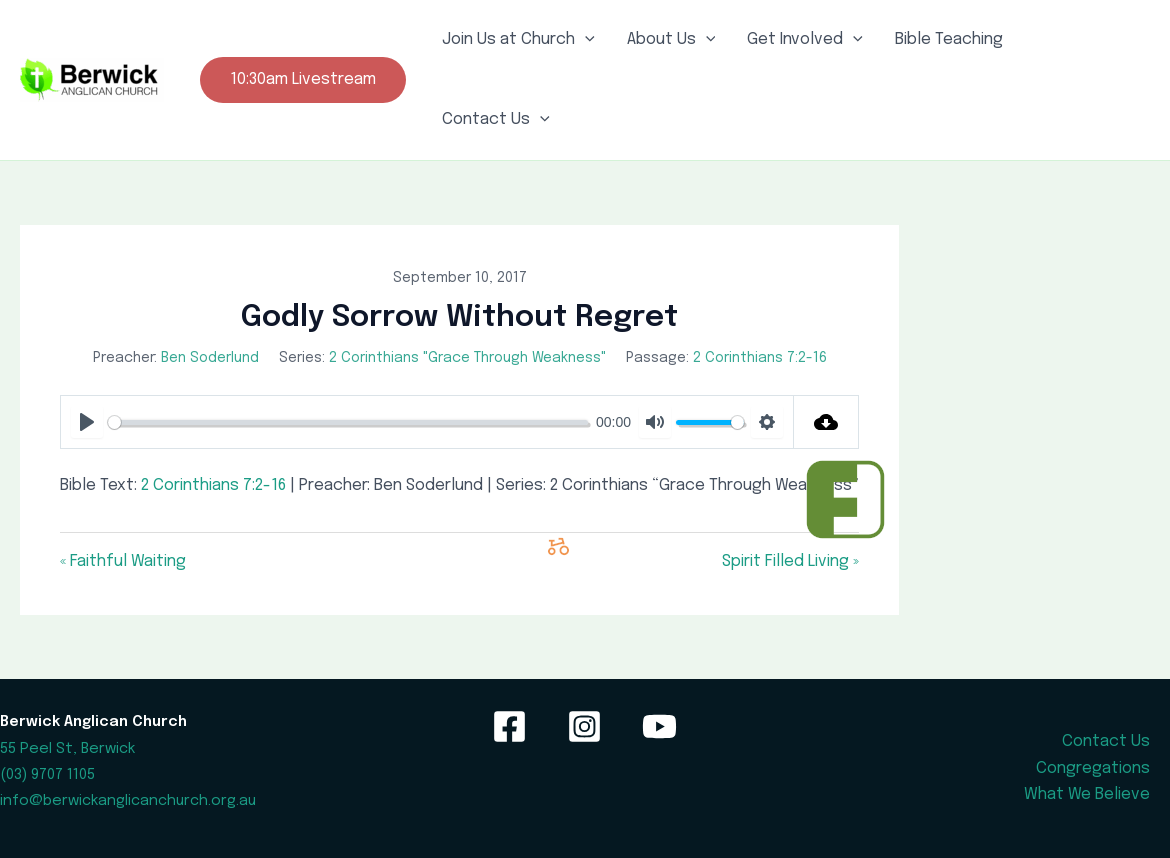 The width and height of the screenshot is (1170, 858). Describe the element at coordinates (845, 499) in the screenshot. I see `open the Friendica app` at that location.